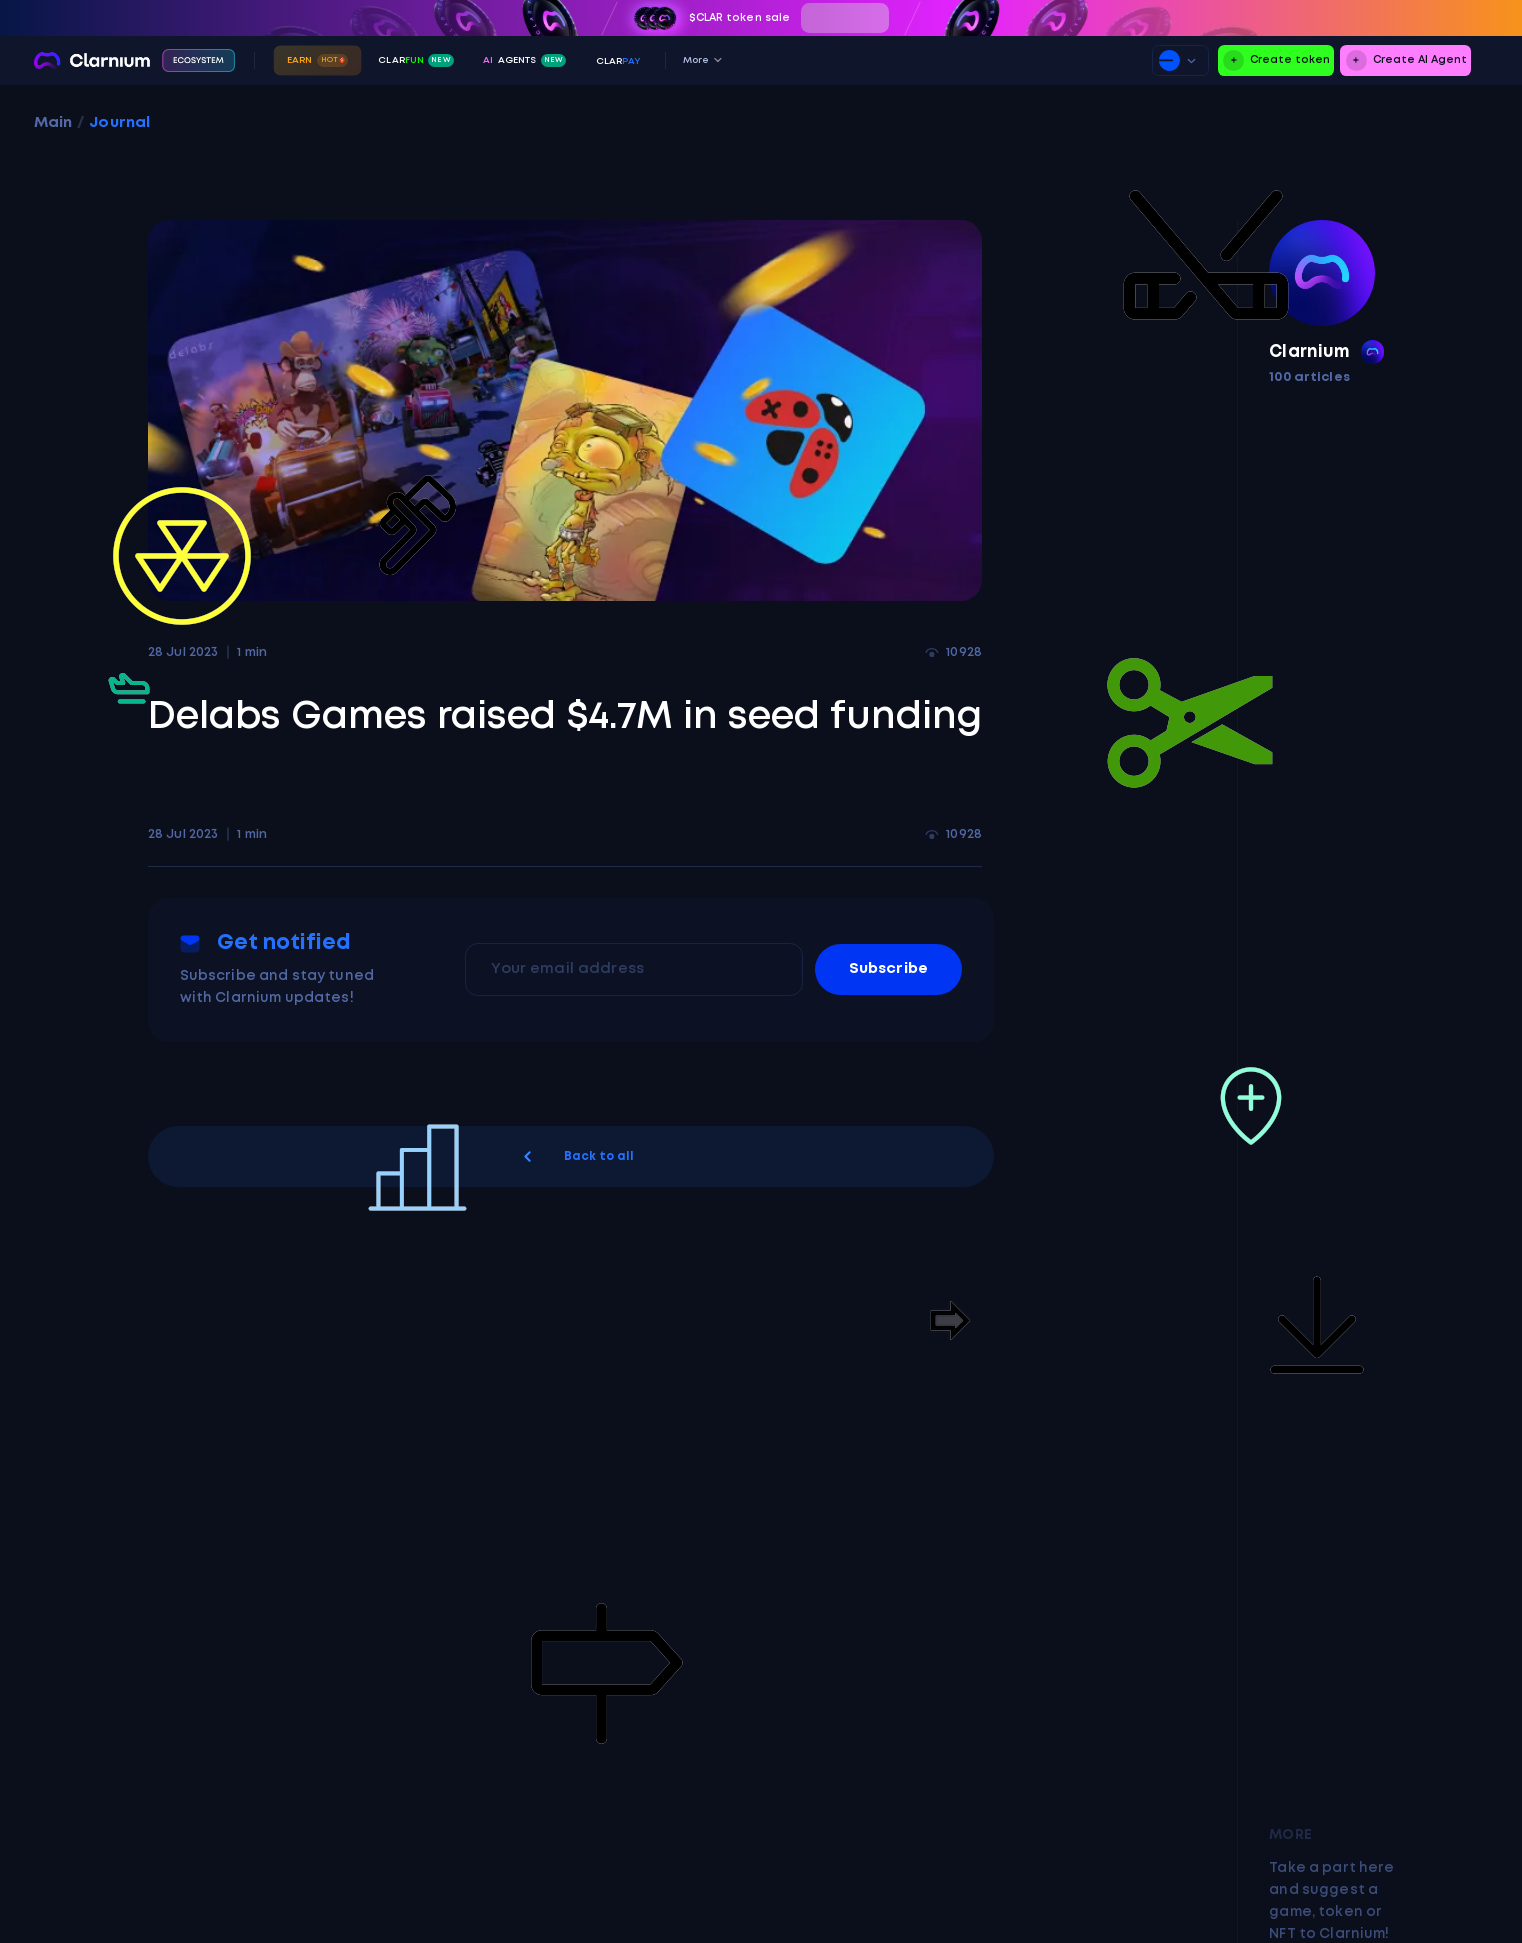  Describe the element at coordinates (601, 1673) in the screenshot. I see `navigate to directions or wayfinding` at that location.